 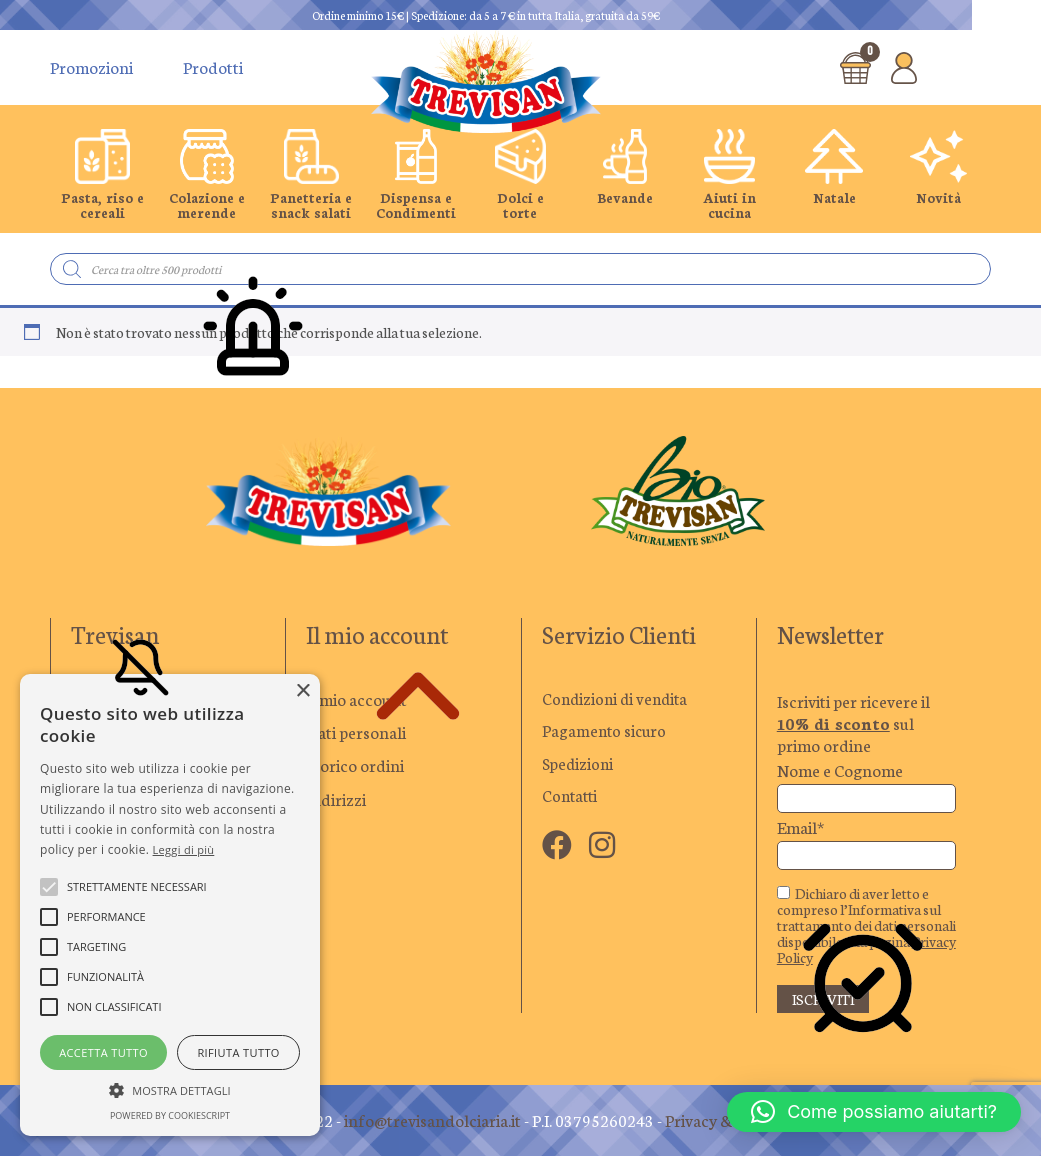 What do you see at coordinates (863, 978) in the screenshot?
I see `alarm set successfully` at bounding box center [863, 978].